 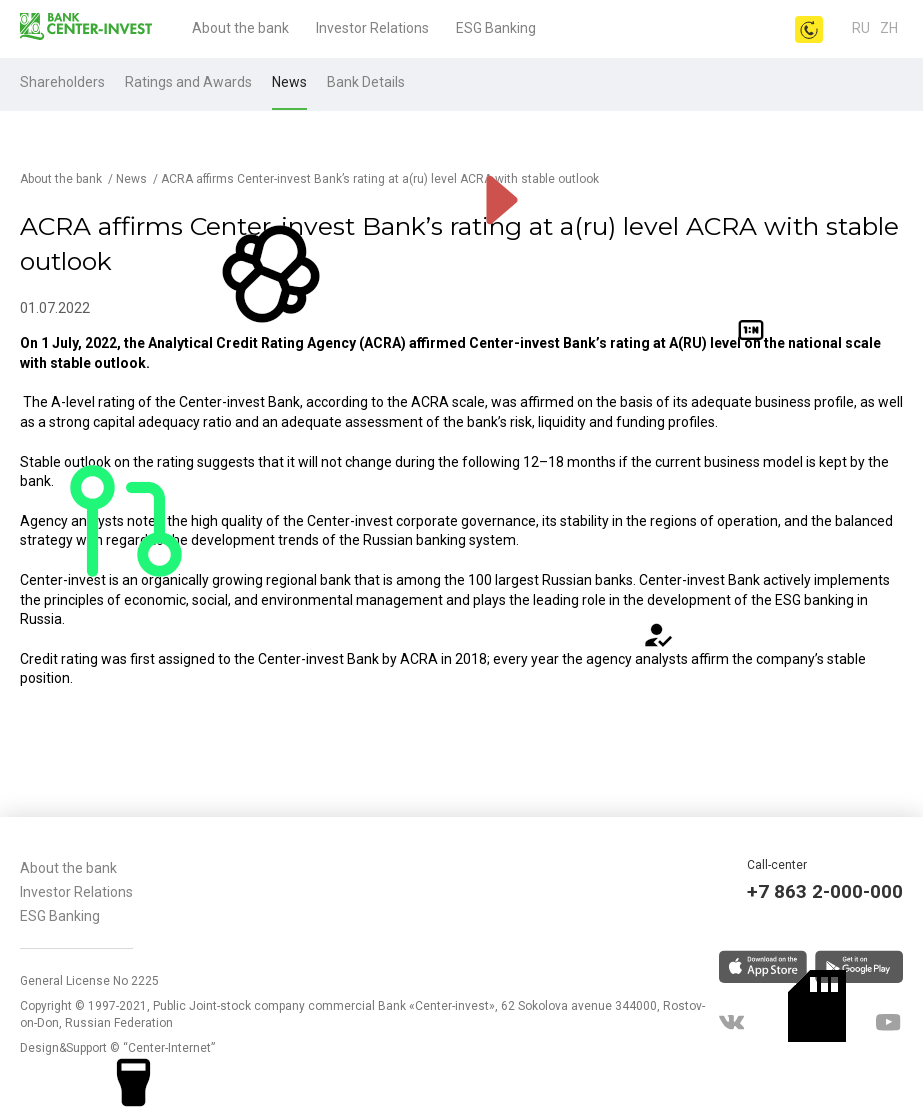 I want to click on view nearby bars or pubs, so click(x=133, y=1082).